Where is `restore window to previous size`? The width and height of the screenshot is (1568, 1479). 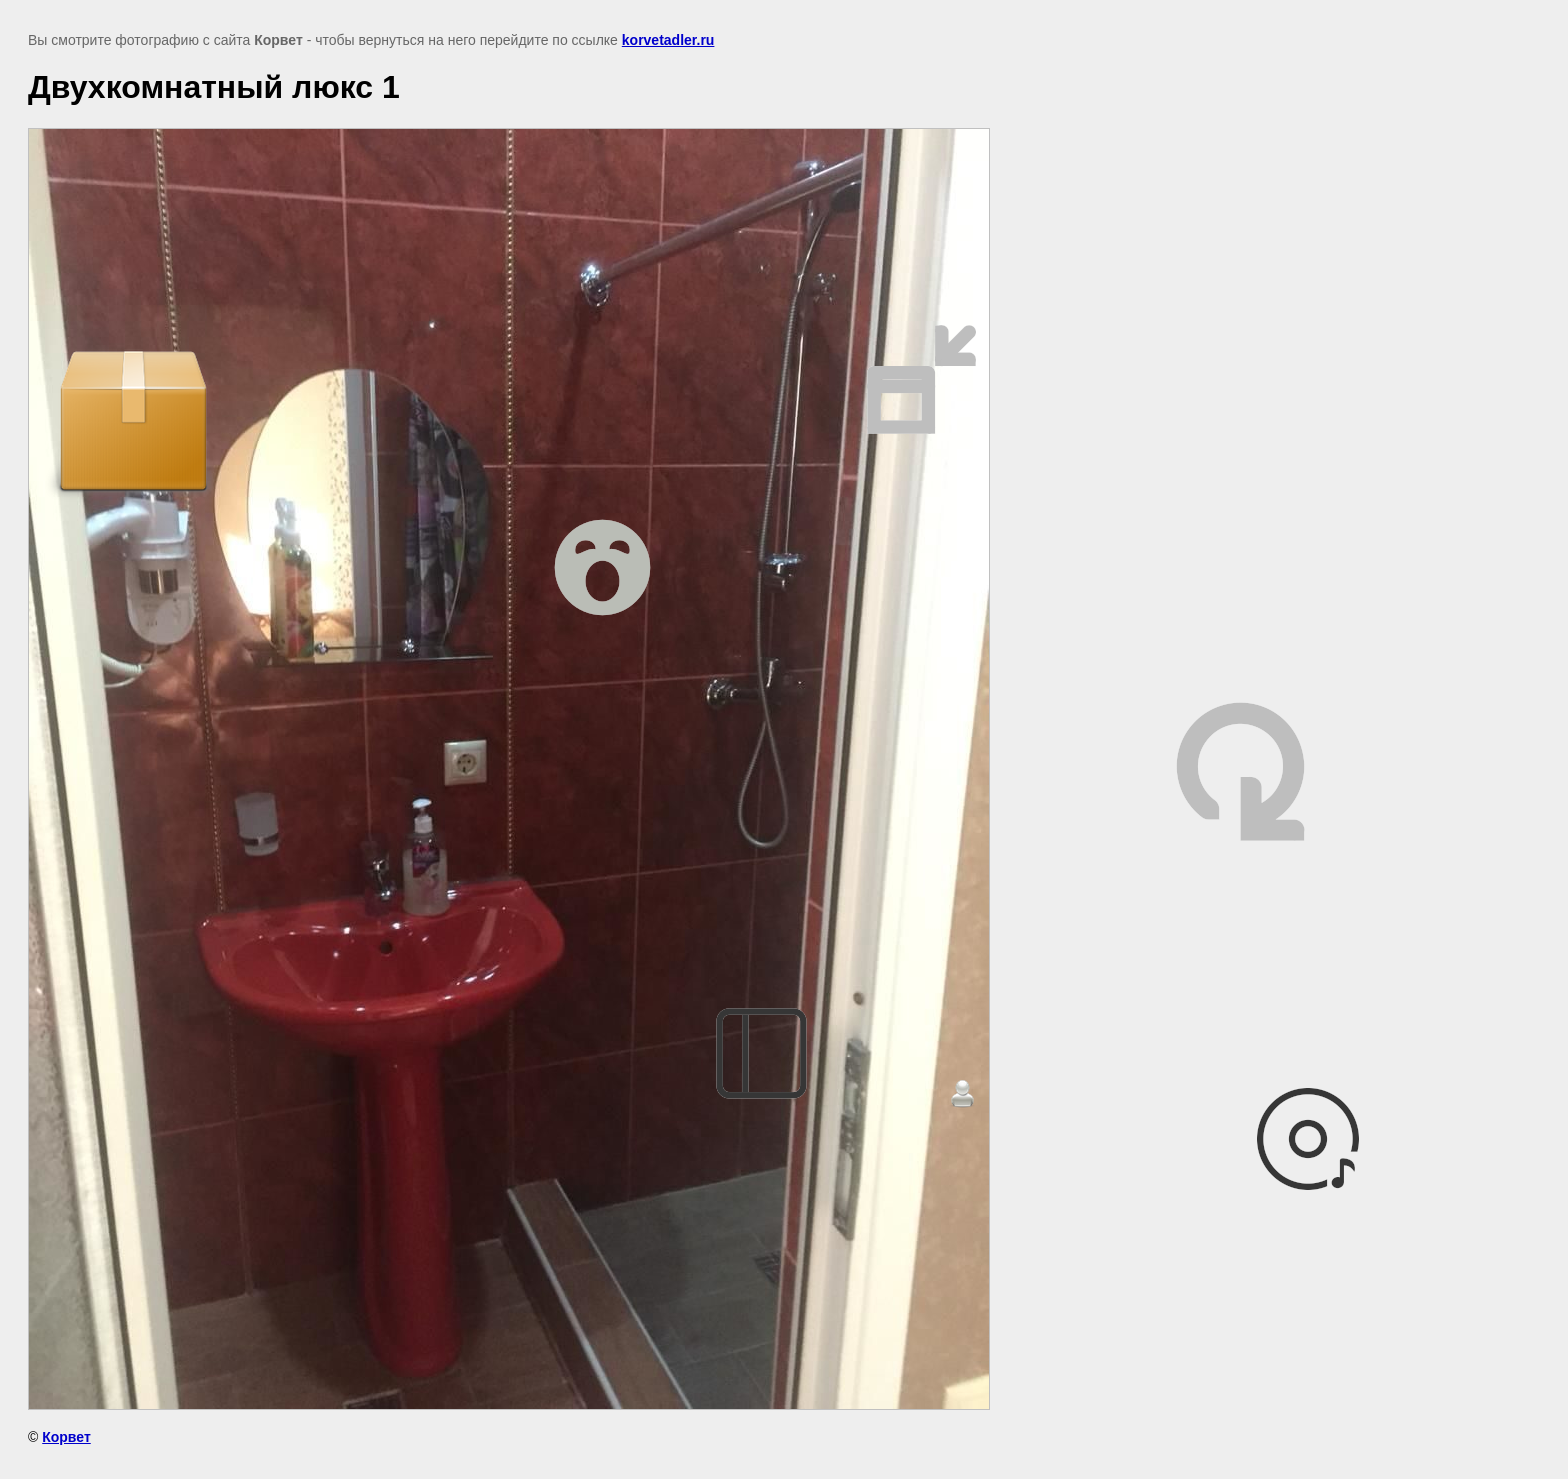
restore window to previous size is located at coordinates (921, 379).